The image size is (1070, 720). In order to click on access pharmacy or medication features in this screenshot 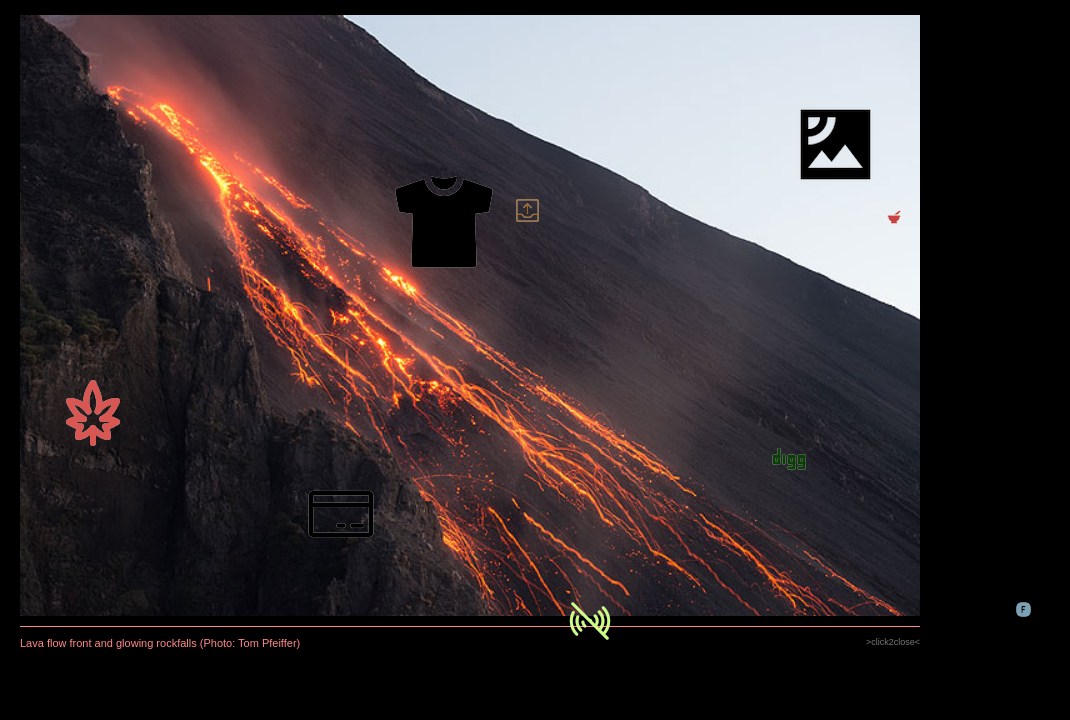, I will do `click(894, 217)`.